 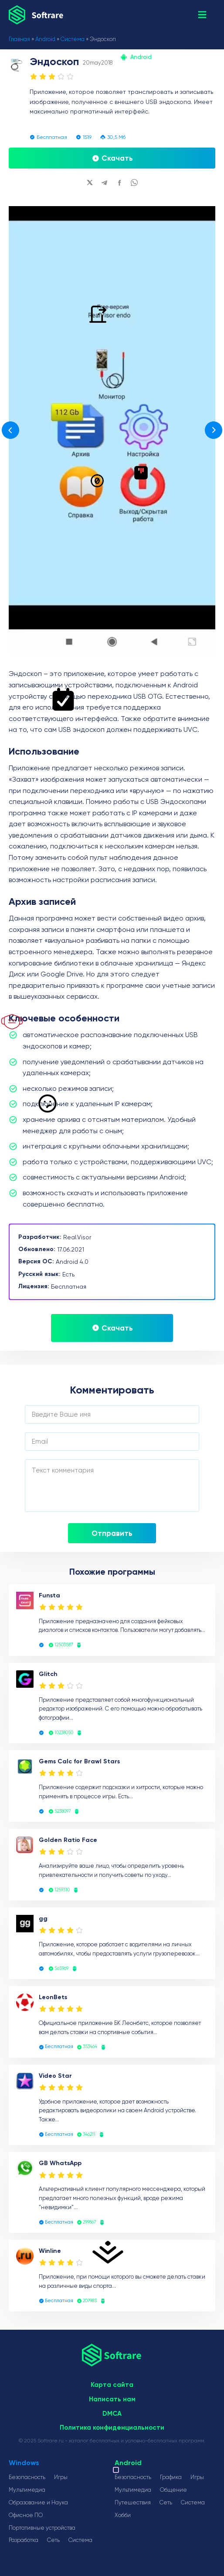 What do you see at coordinates (108, 2252) in the screenshot?
I see `juejin developer community logo` at bounding box center [108, 2252].